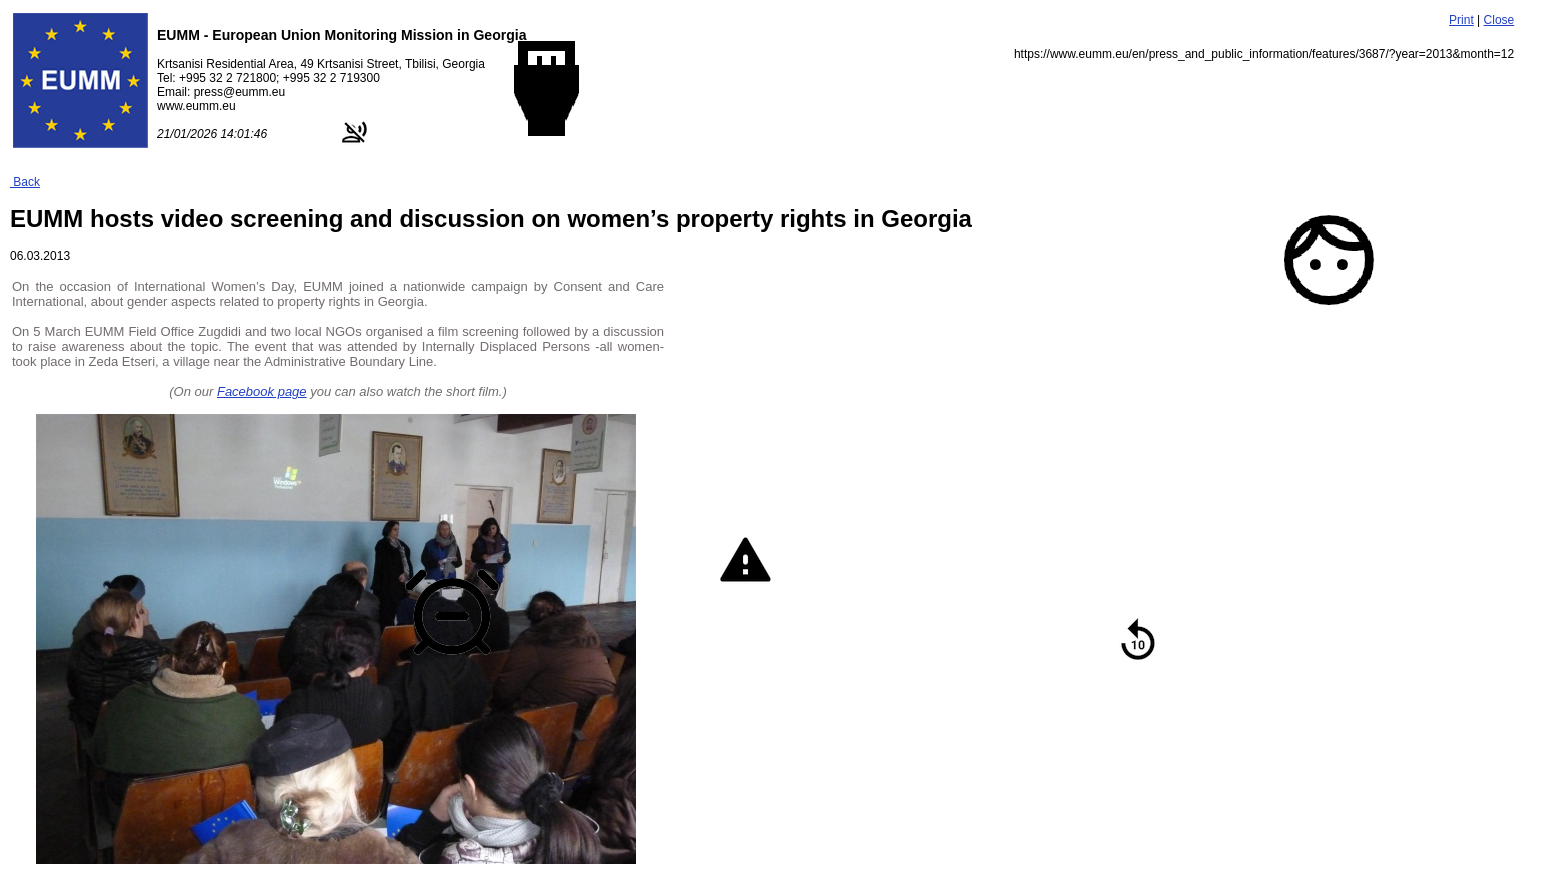 The image size is (1558, 887). Describe the element at coordinates (354, 132) in the screenshot. I see `mute voice narration or screen reader` at that location.